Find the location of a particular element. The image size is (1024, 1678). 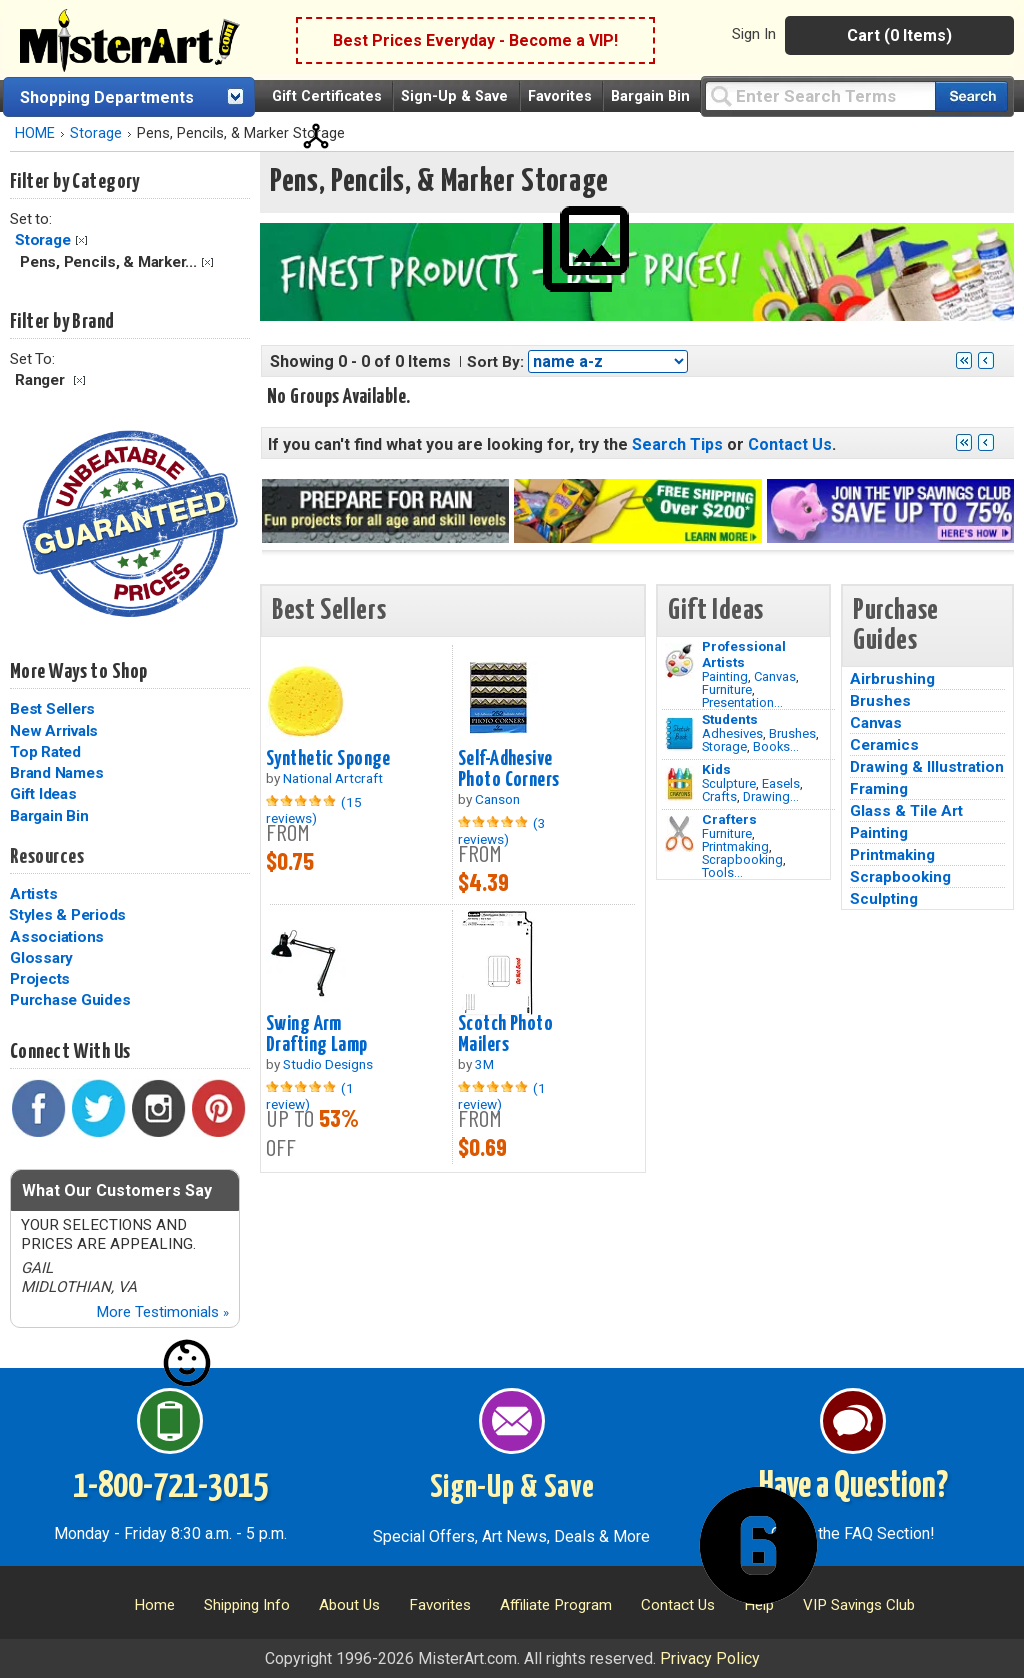

view organizational hierarchy or structure is located at coordinates (316, 136).